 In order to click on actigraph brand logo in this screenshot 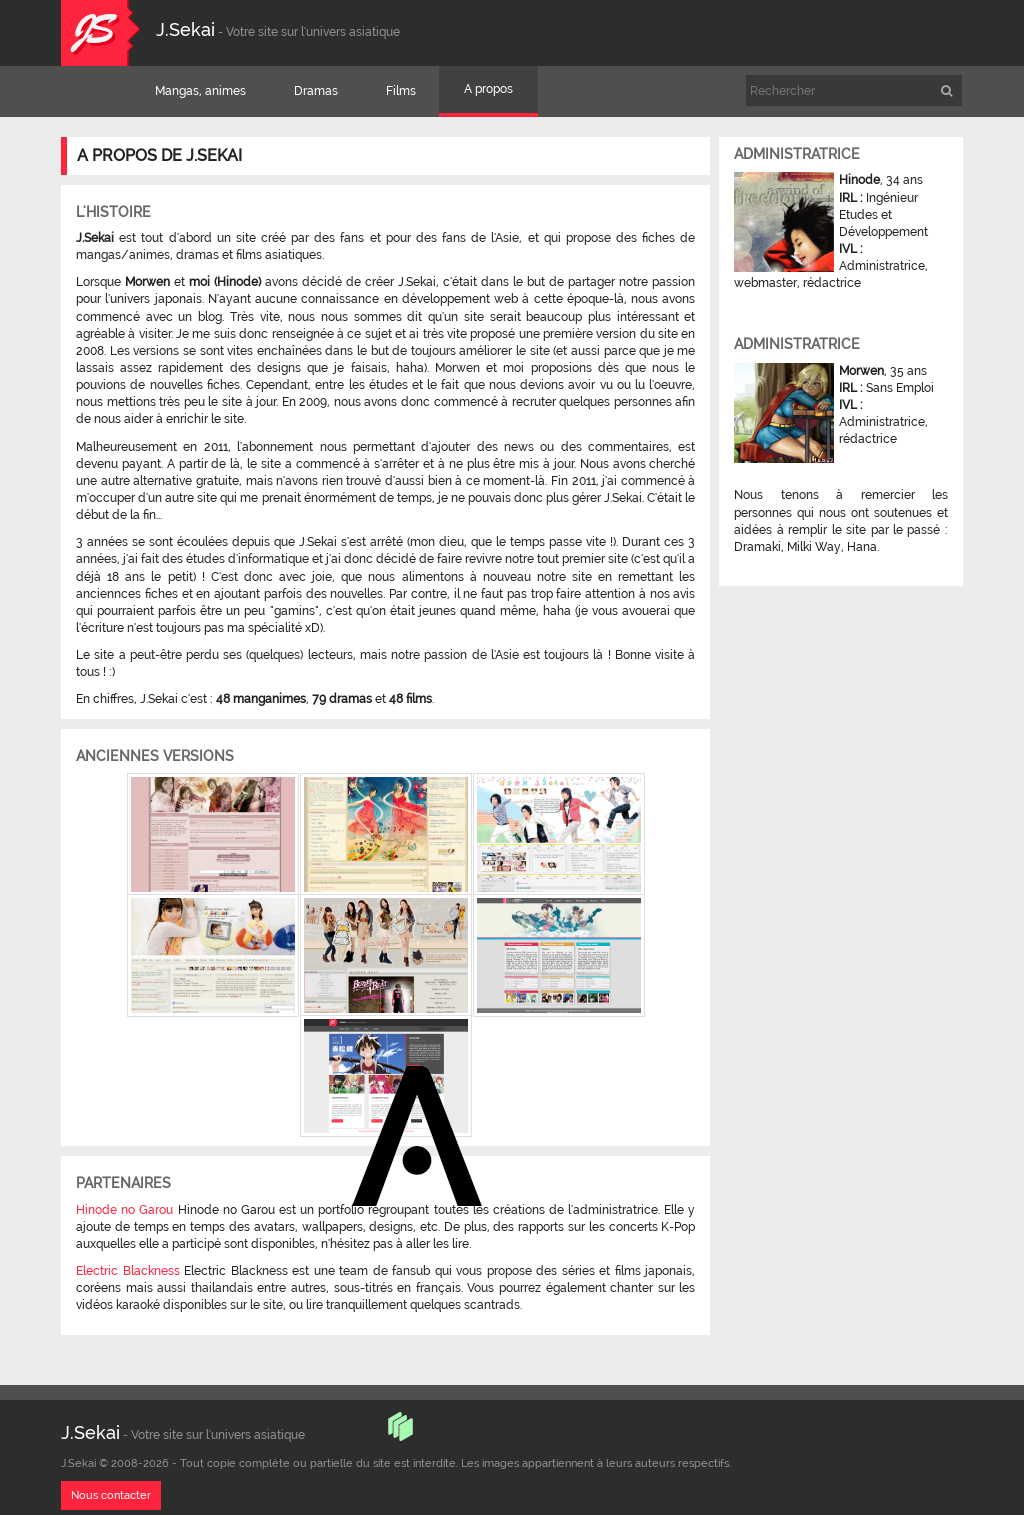, I will do `click(417, 1136)`.